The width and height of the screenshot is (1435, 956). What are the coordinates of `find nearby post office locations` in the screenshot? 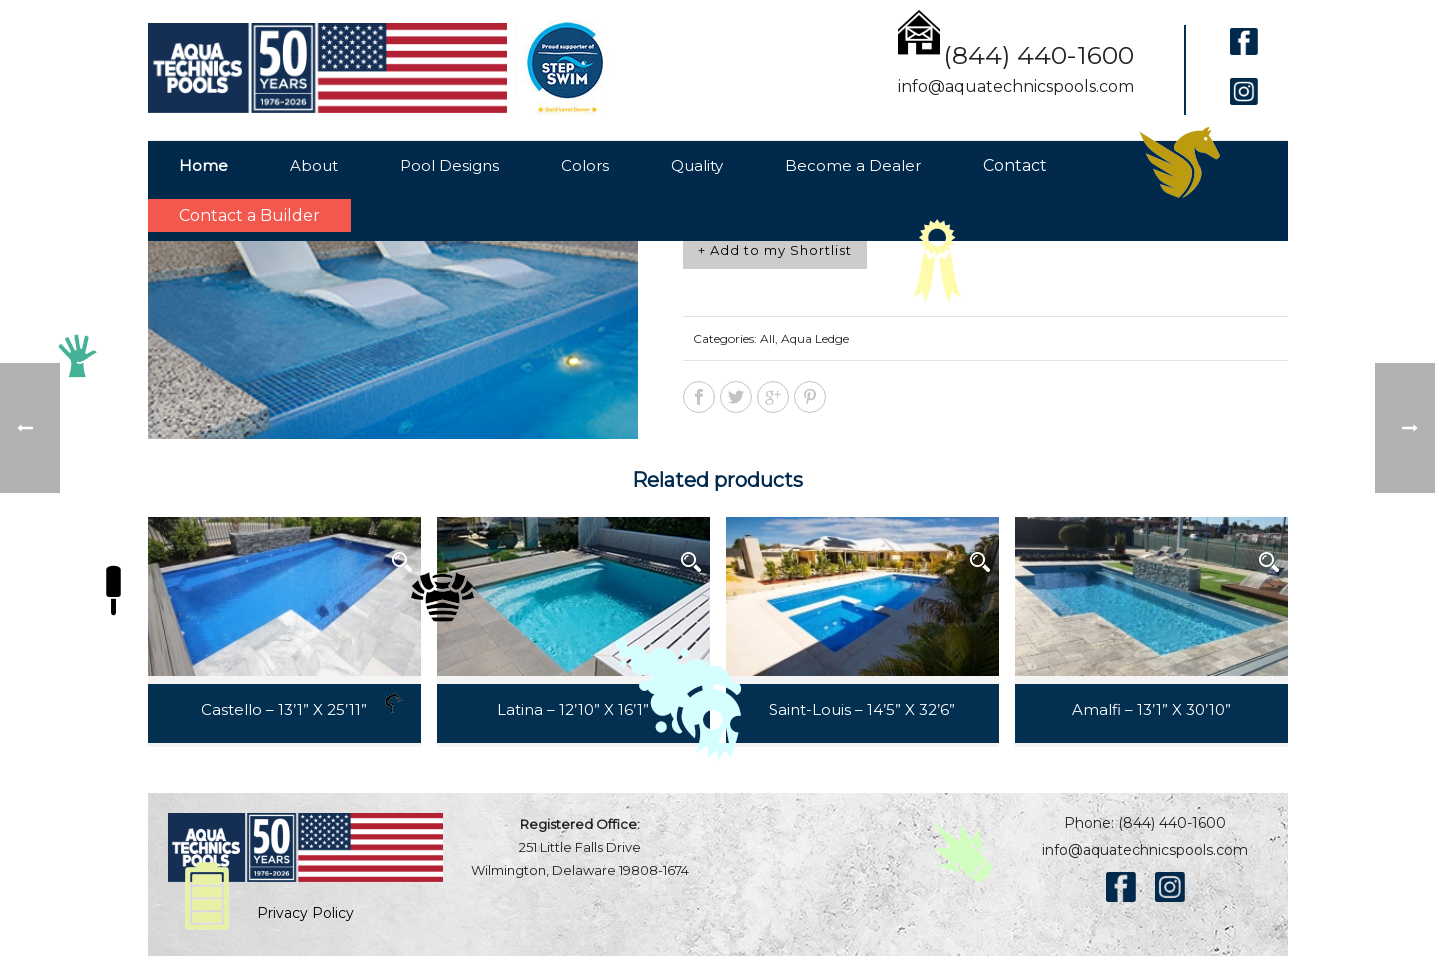 It's located at (919, 32).